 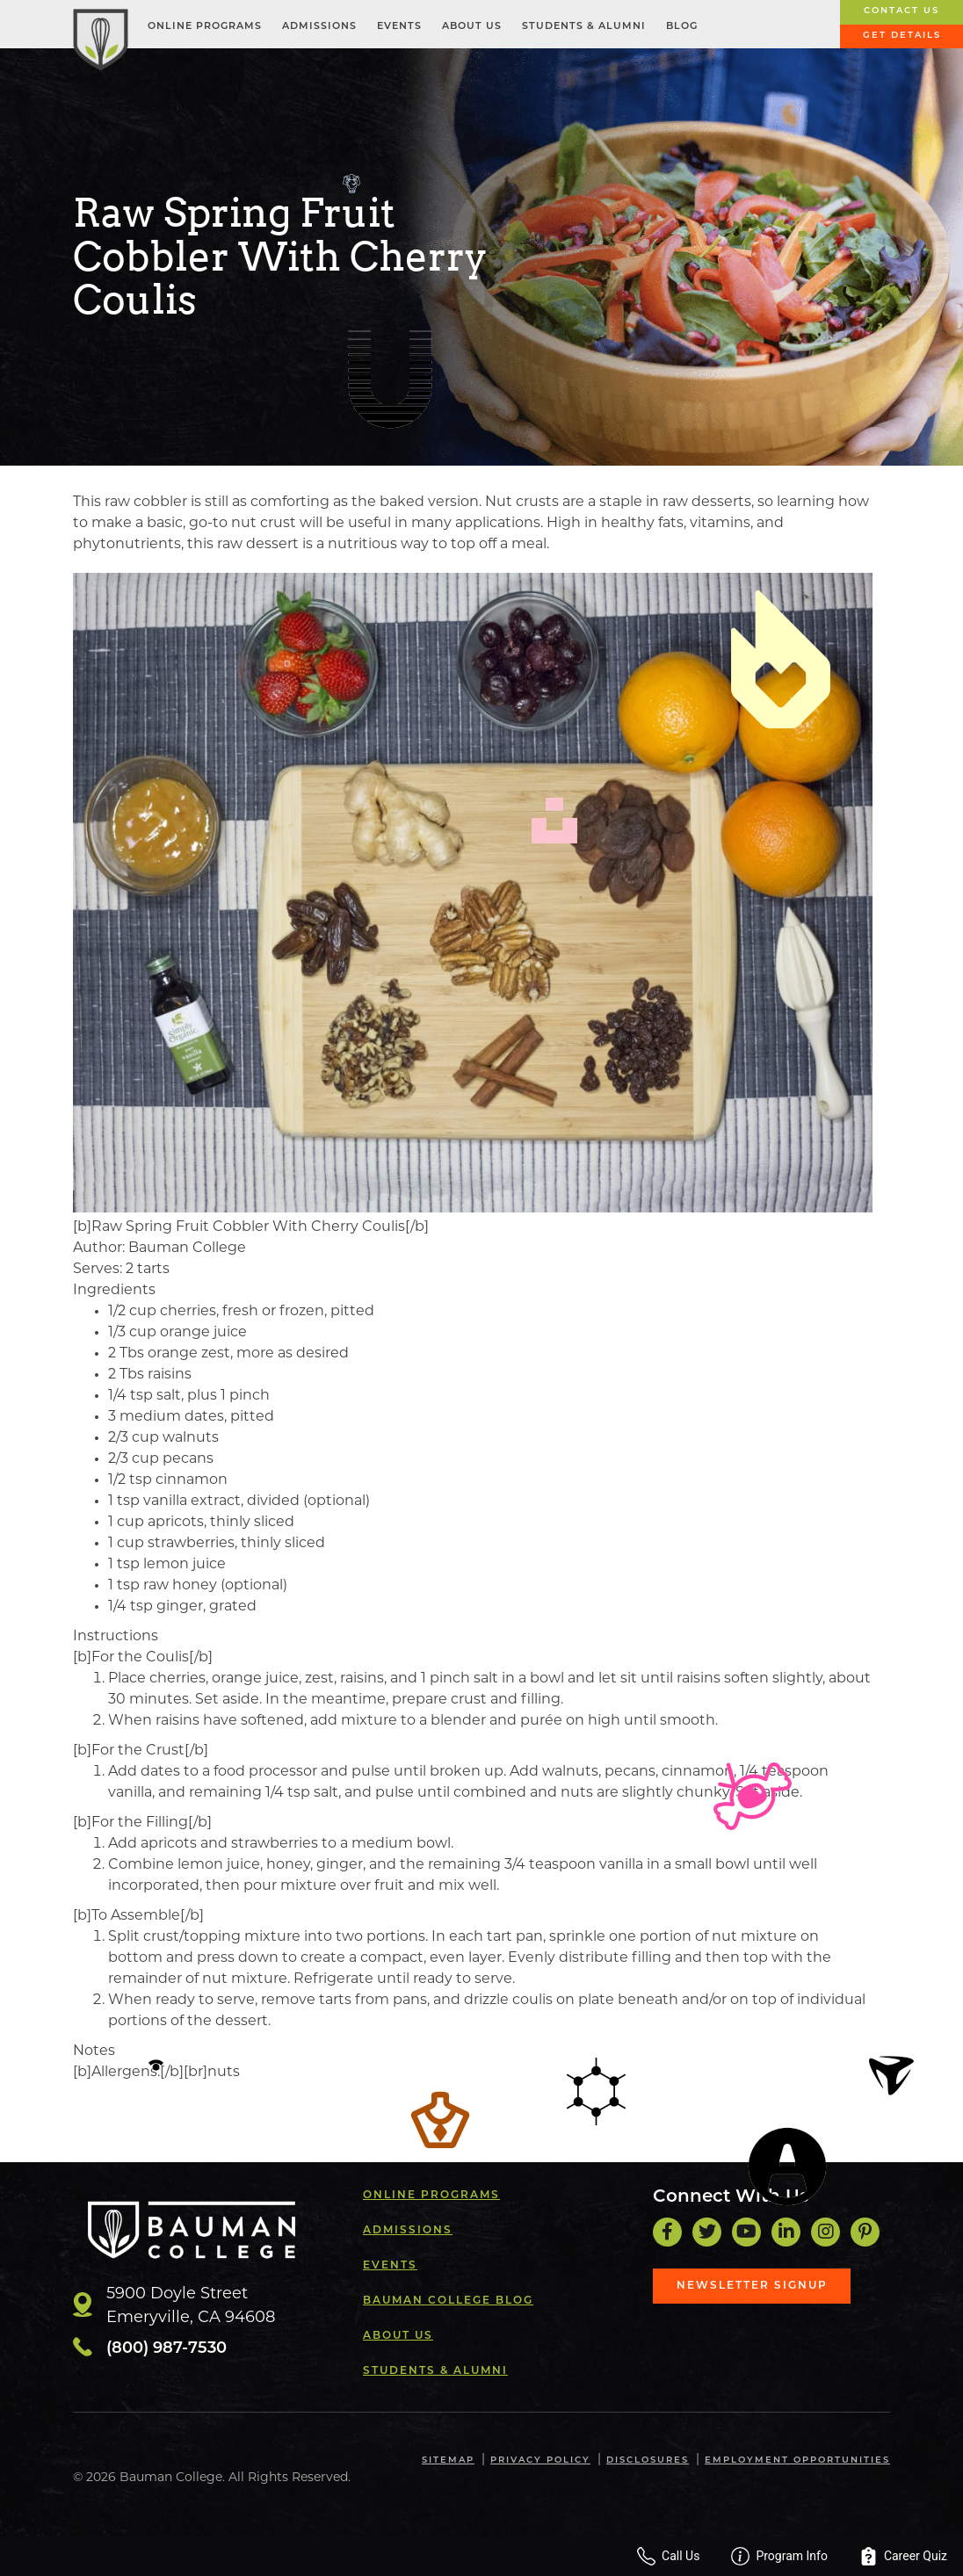 What do you see at coordinates (780, 659) in the screenshot?
I see `visit fandom wiki website` at bounding box center [780, 659].